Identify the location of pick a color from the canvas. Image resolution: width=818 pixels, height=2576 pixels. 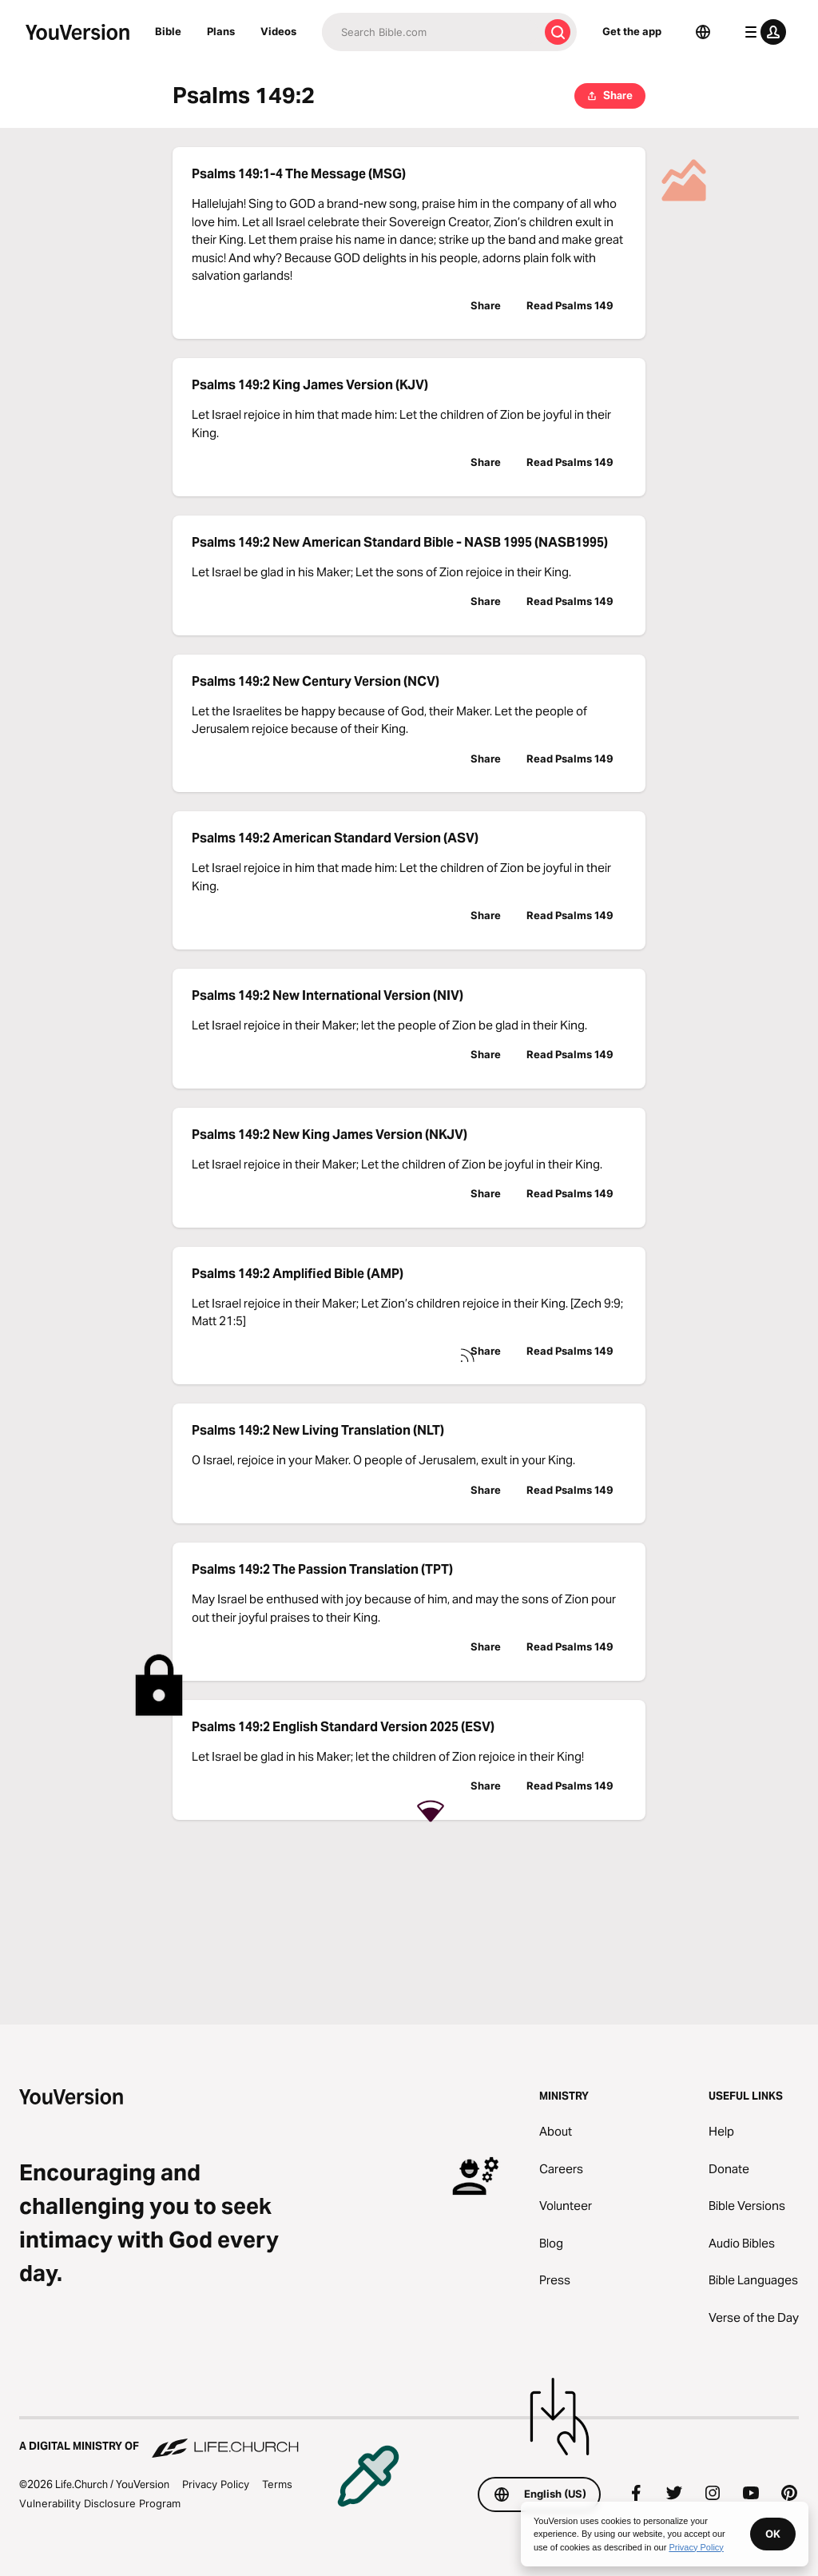
(368, 2476).